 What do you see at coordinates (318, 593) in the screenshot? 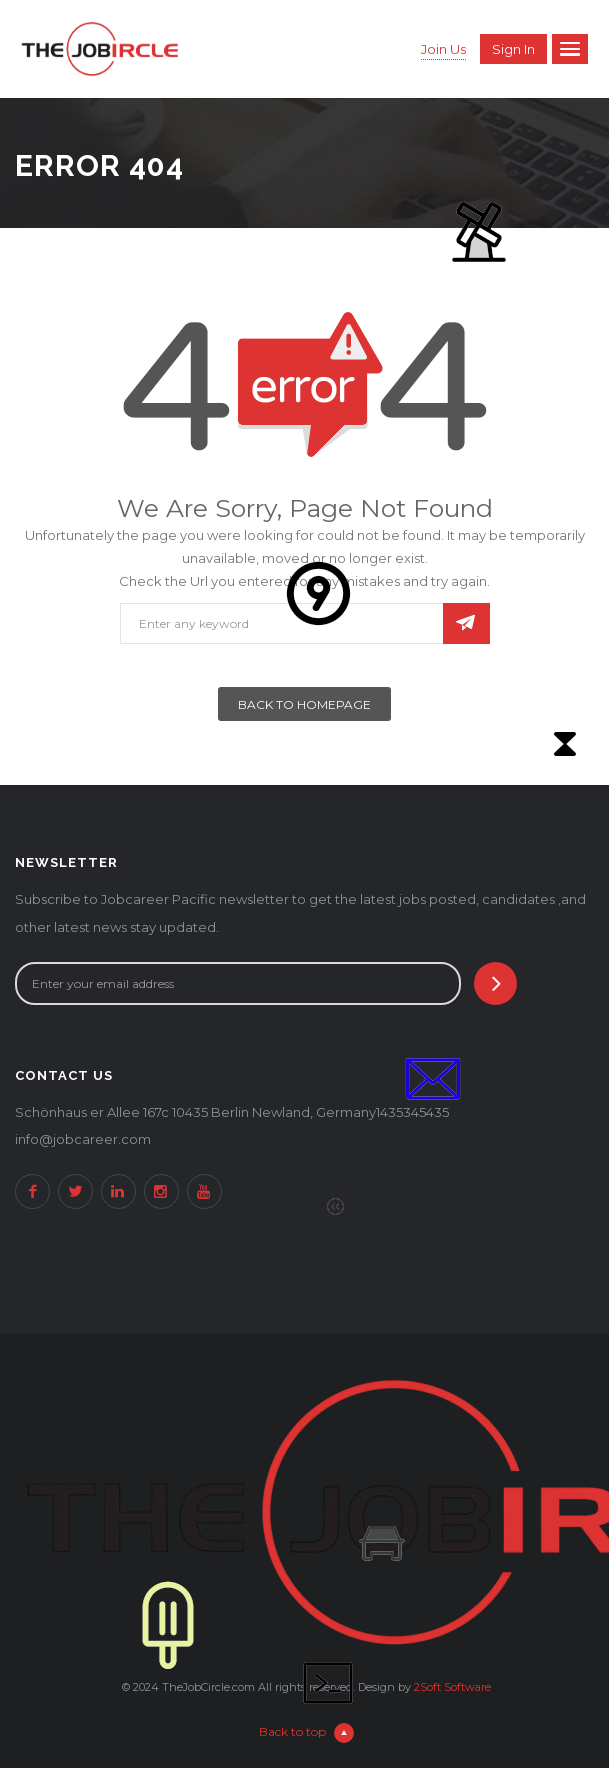
I see `indicates item number nine in a list or sequence` at bounding box center [318, 593].